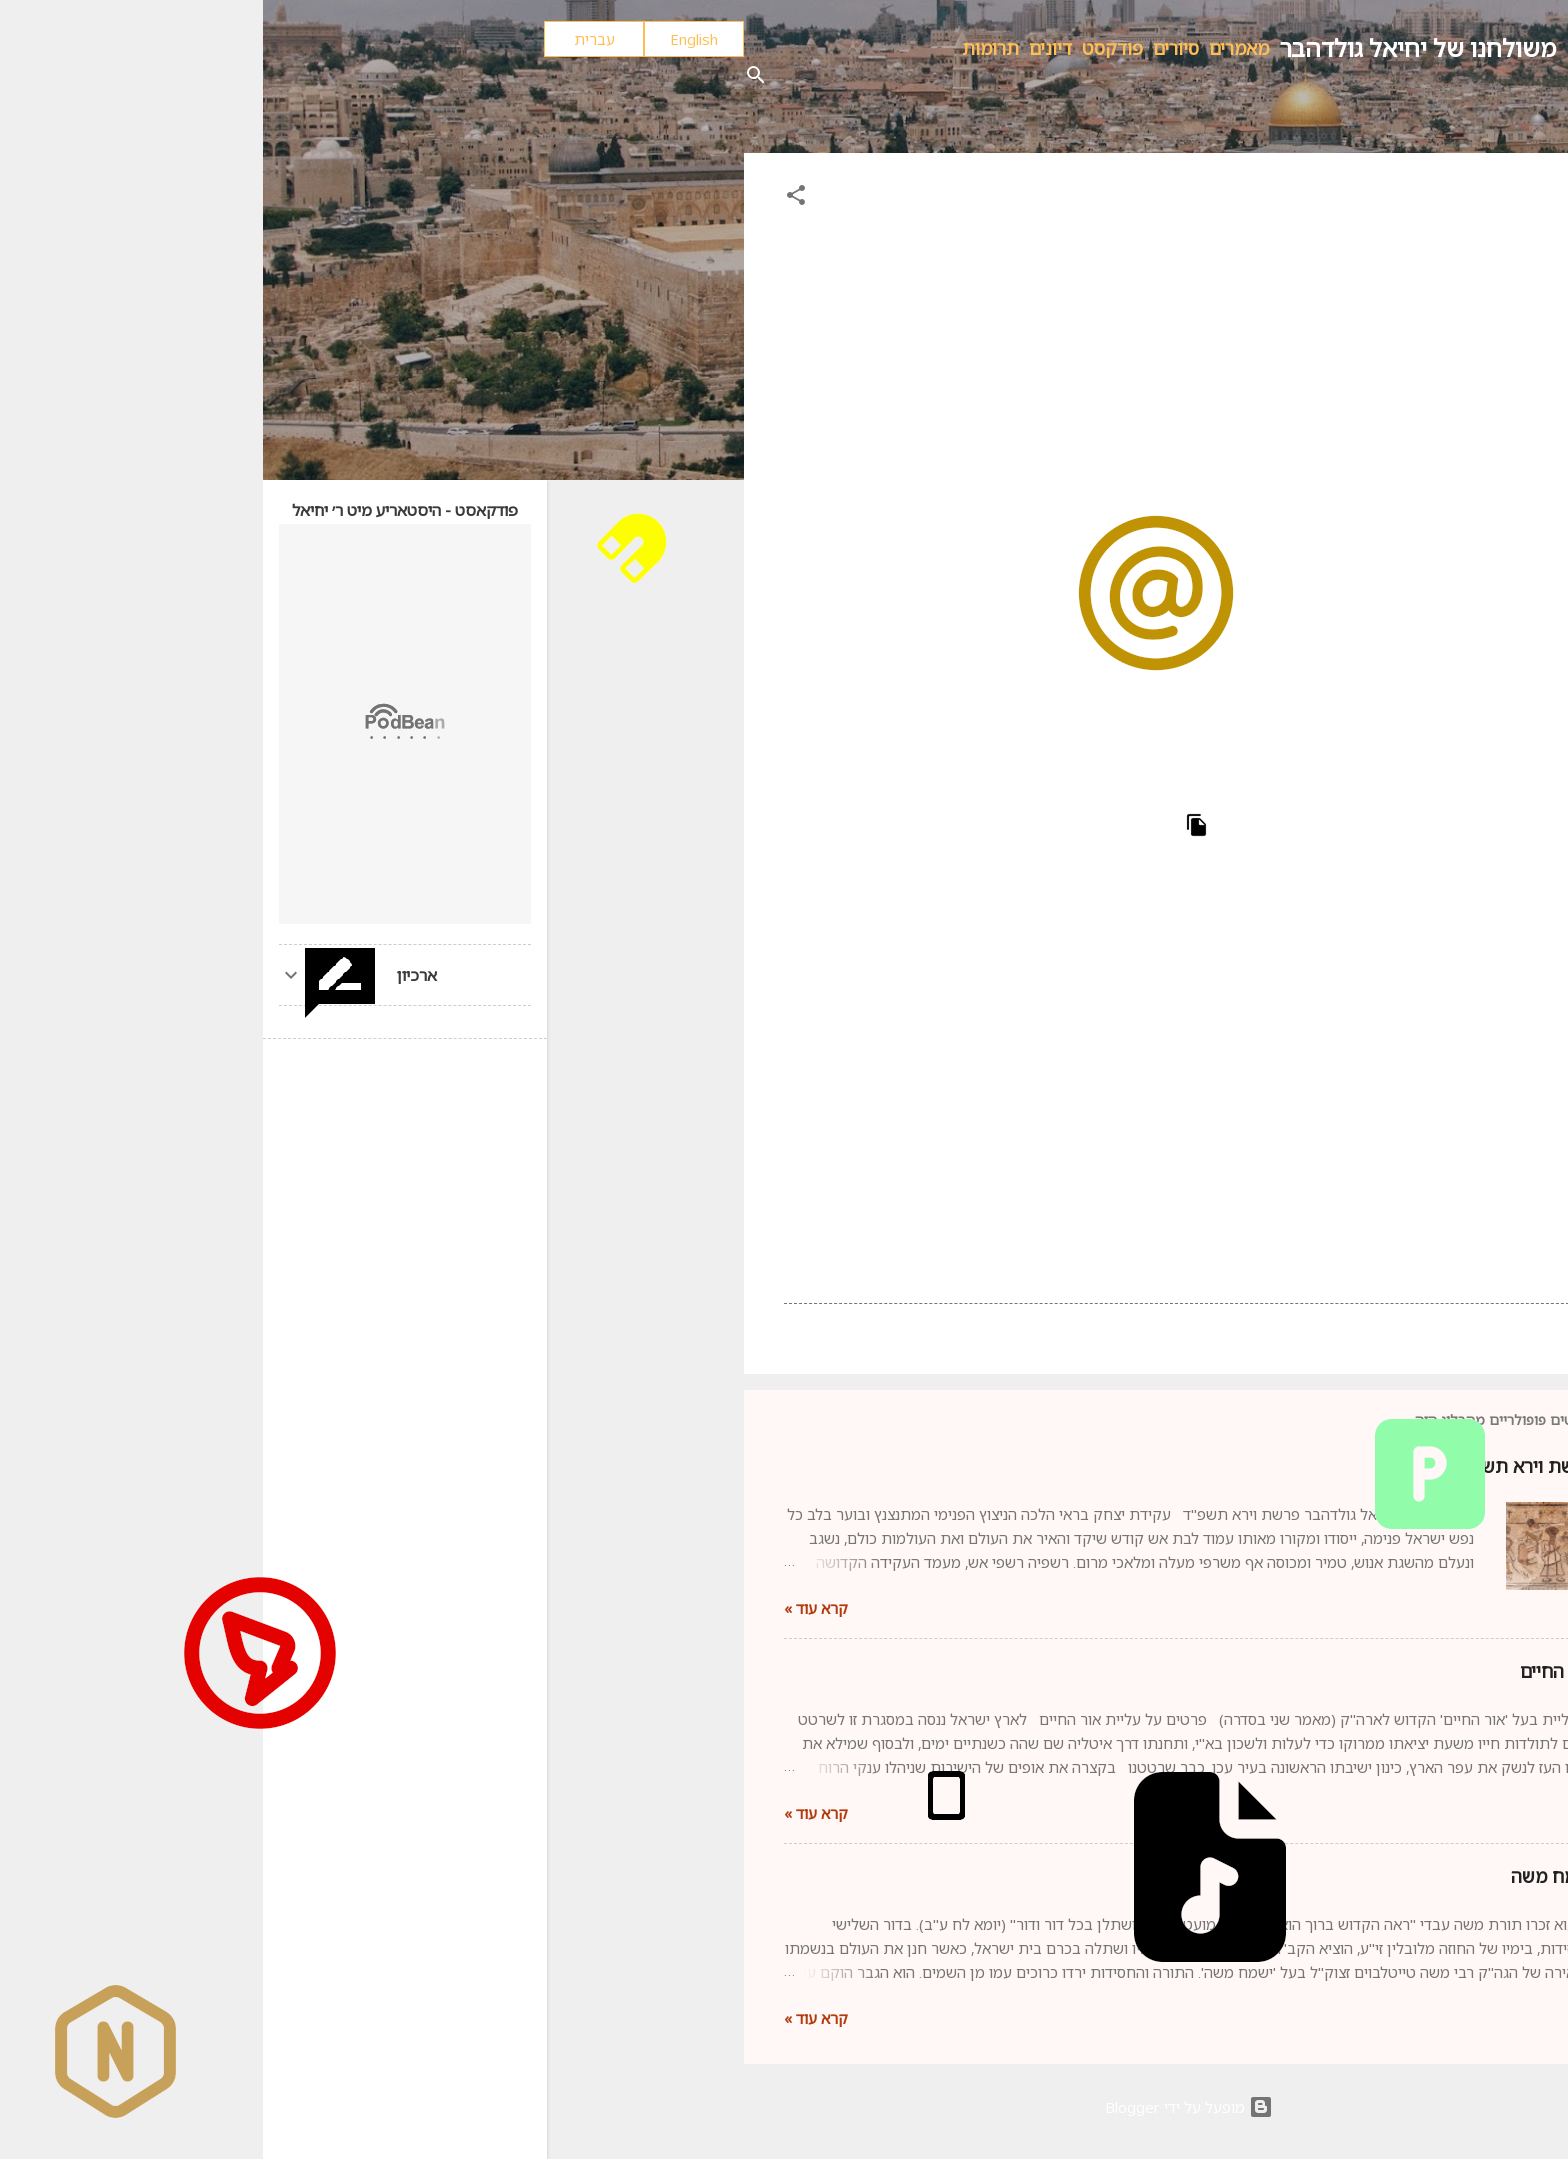 The height and width of the screenshot is (2159, 1568). What do you see at coordinates (1197, 825) in the screenshot?
I see `copy file to clipboard` at bounding box center [1197, 825].